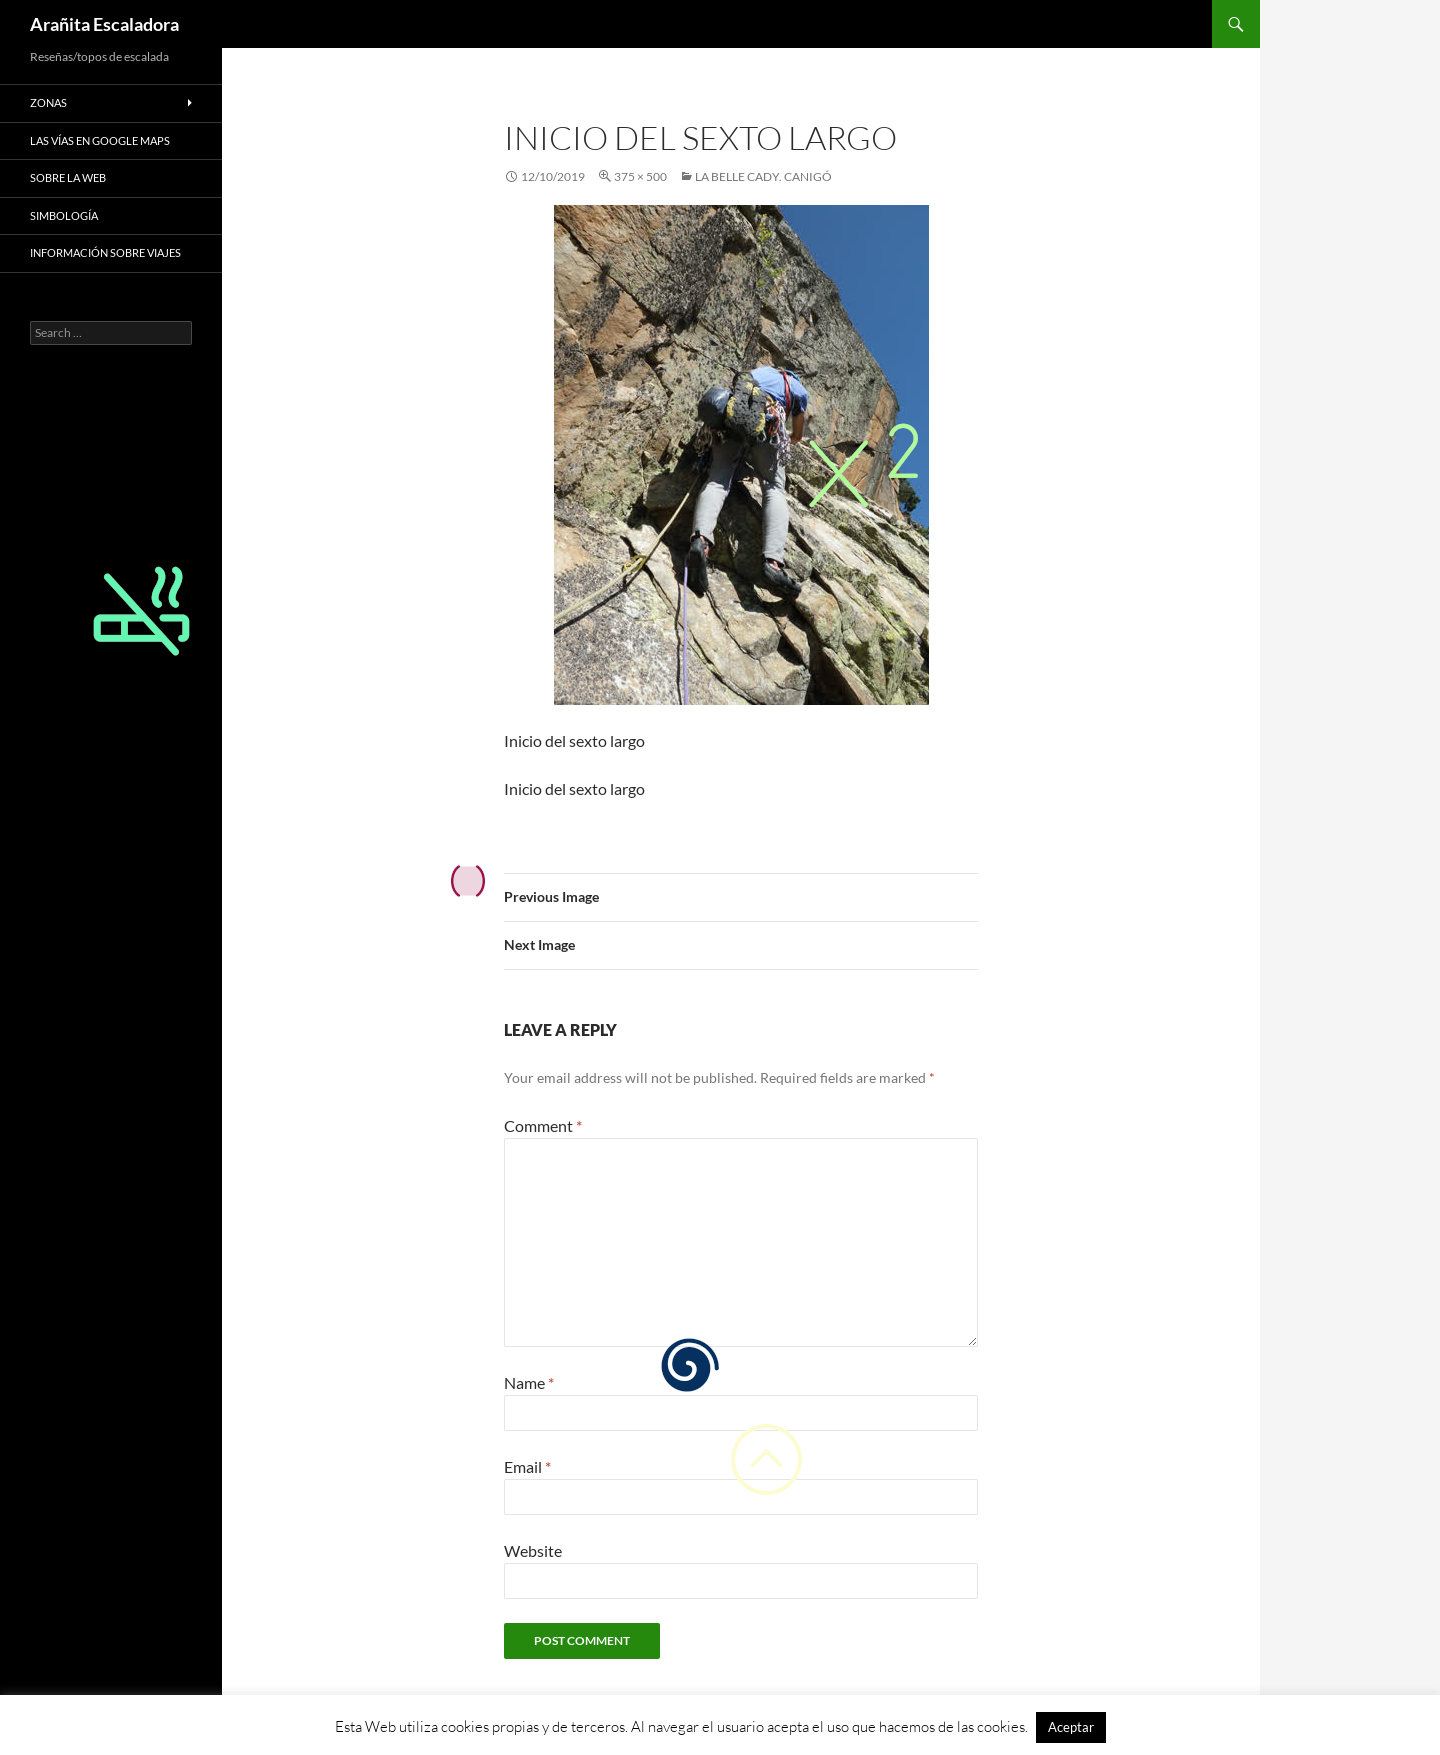 The width and height of the screenshot is (1440, 1755). What do you see at coordinates (857, 467) in the screenshot?
I see `apply superscript formatting to selected text` at bounding box center [857, 467].